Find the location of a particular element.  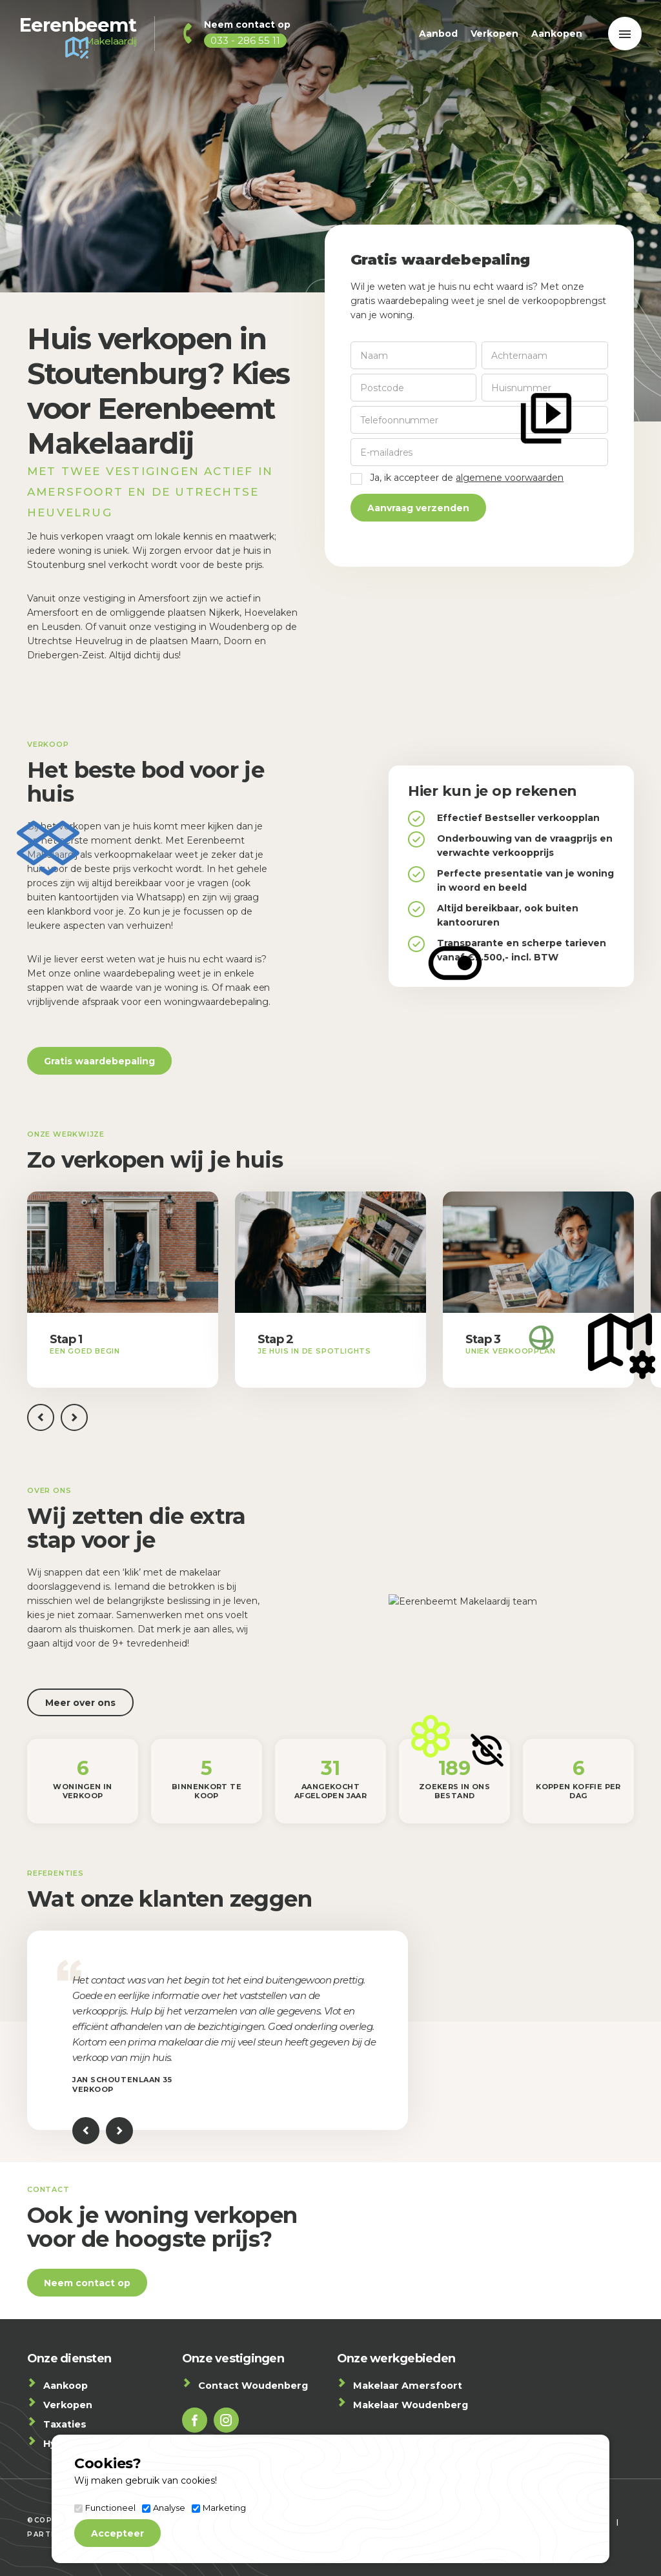

access map settings is located at coordinates (620, 1342).